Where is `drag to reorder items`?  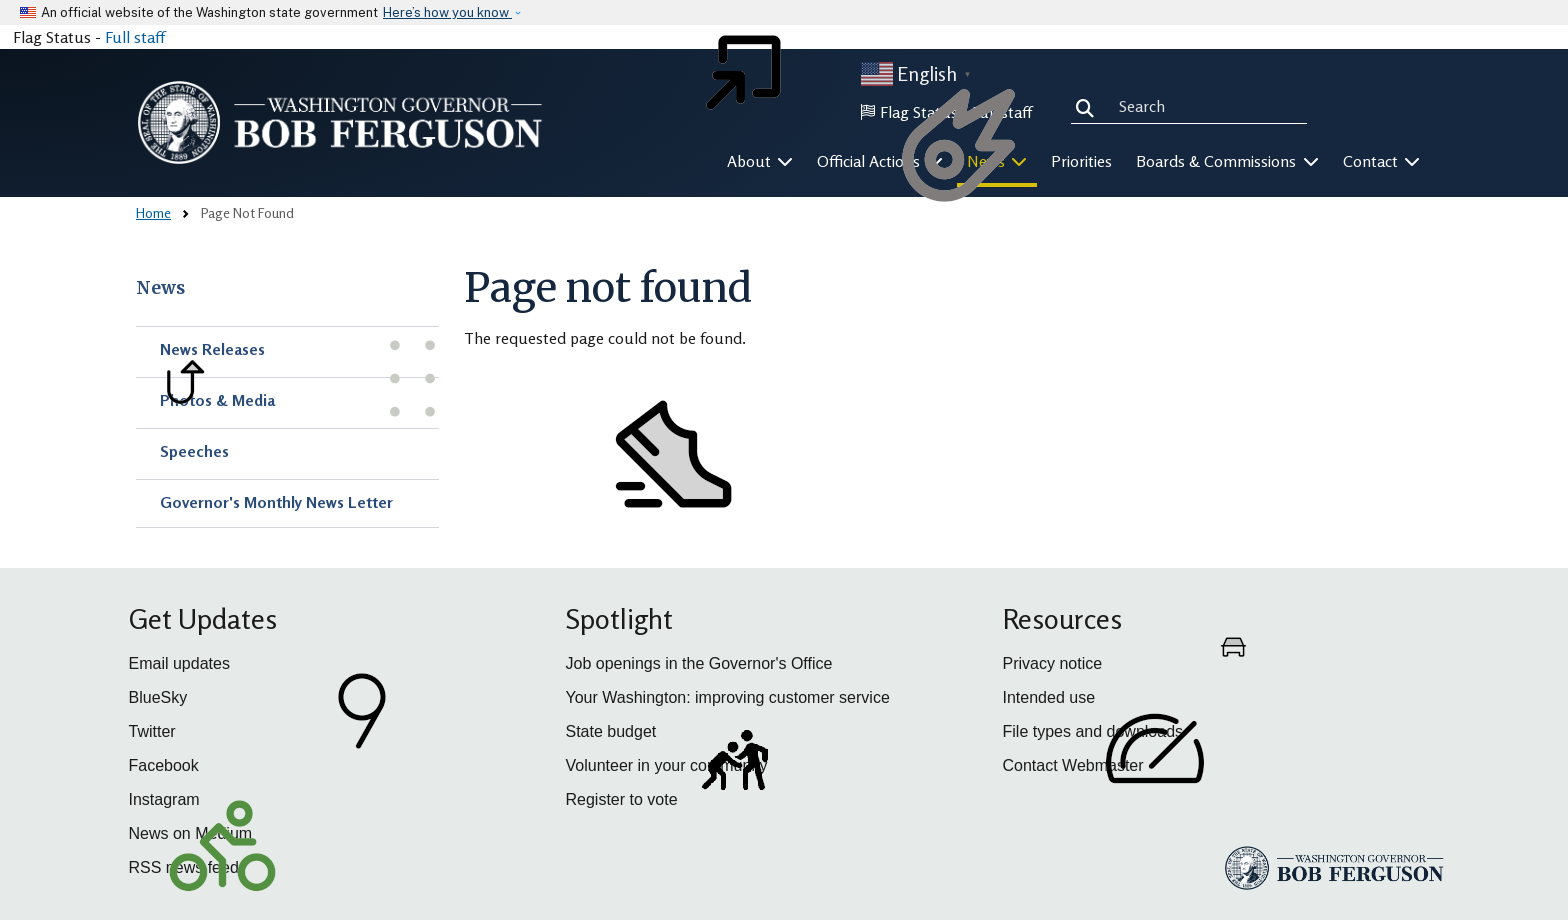
drag to reorder items is located at coordinates (412, 378).